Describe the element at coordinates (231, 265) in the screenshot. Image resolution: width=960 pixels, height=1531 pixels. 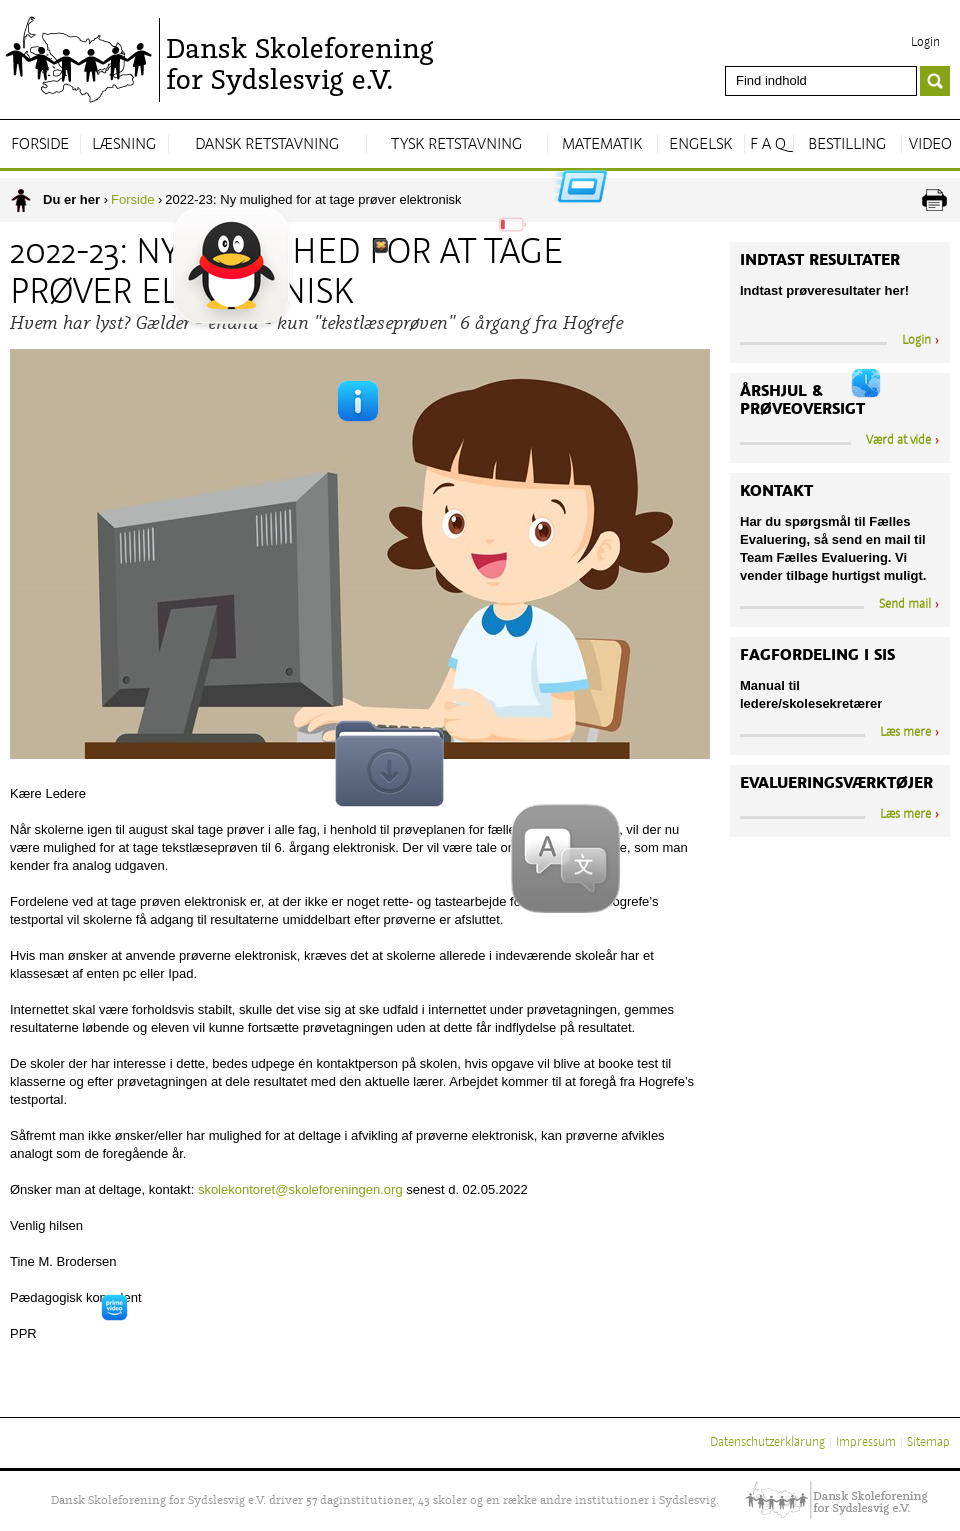
I see `open QQ messaging app` at that location.